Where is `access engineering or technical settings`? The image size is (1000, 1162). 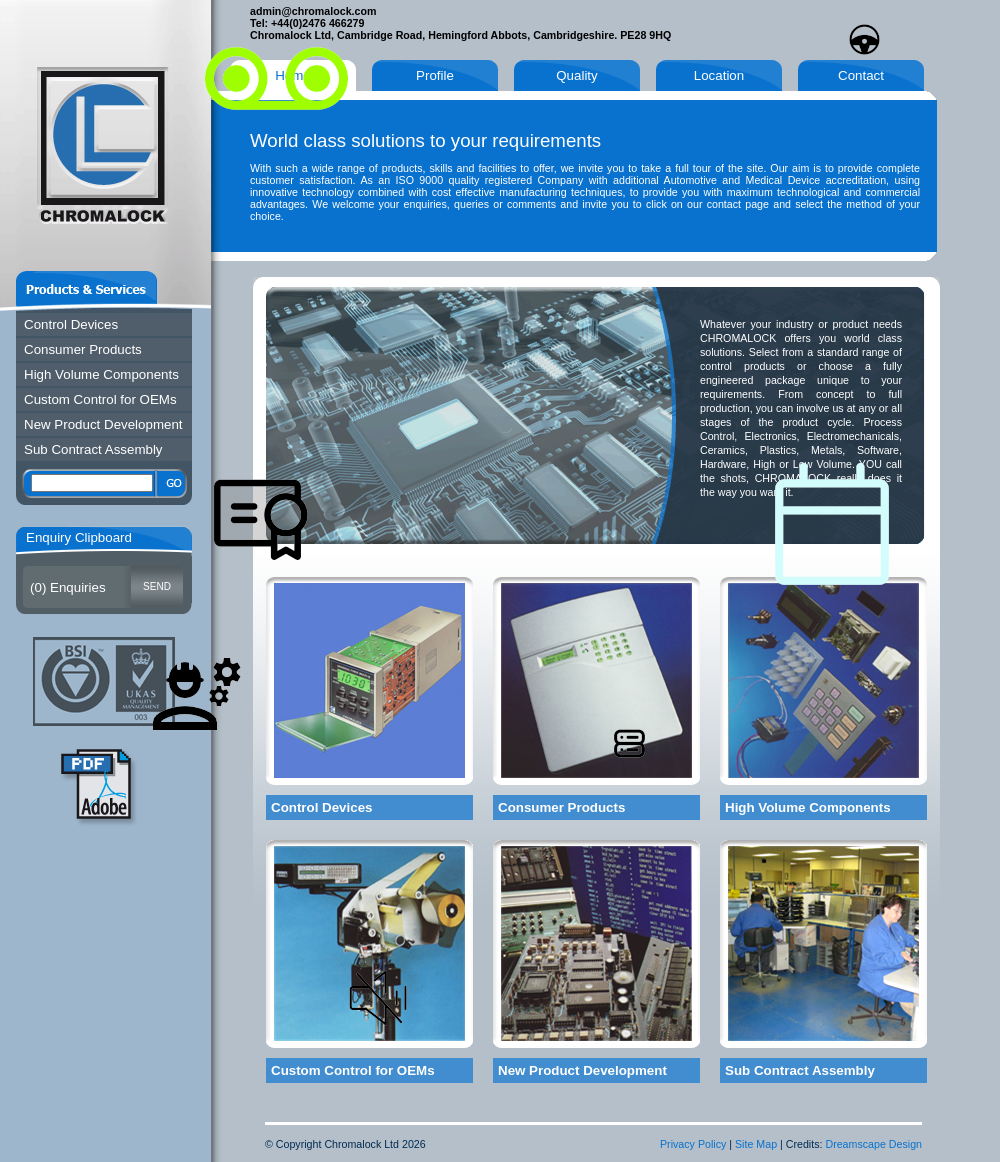
access engineering or technical settings is located at coordinates (197, 694).